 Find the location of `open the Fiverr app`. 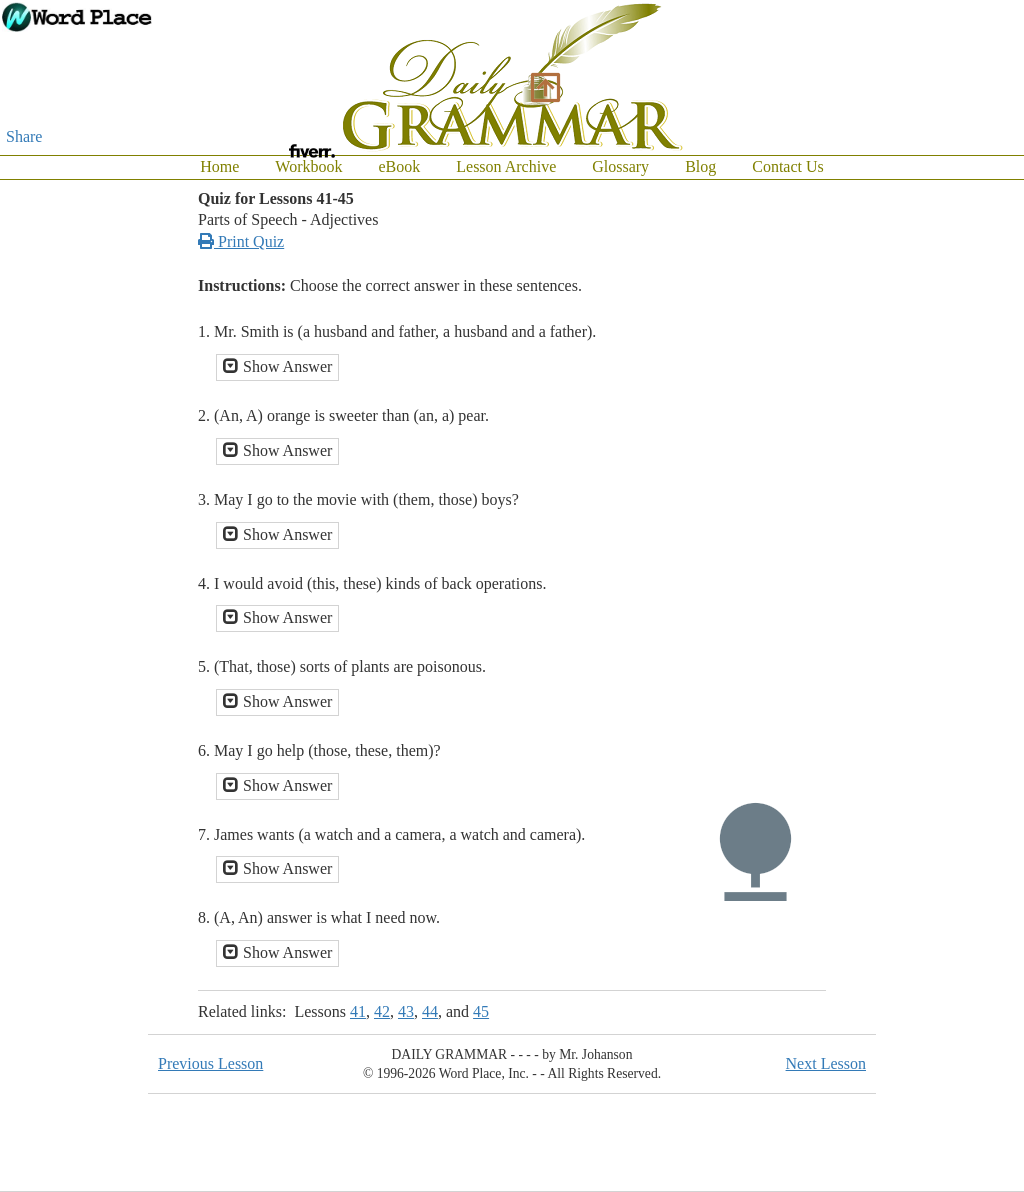

open the Fiverr app is located at coordinates (312, 151).